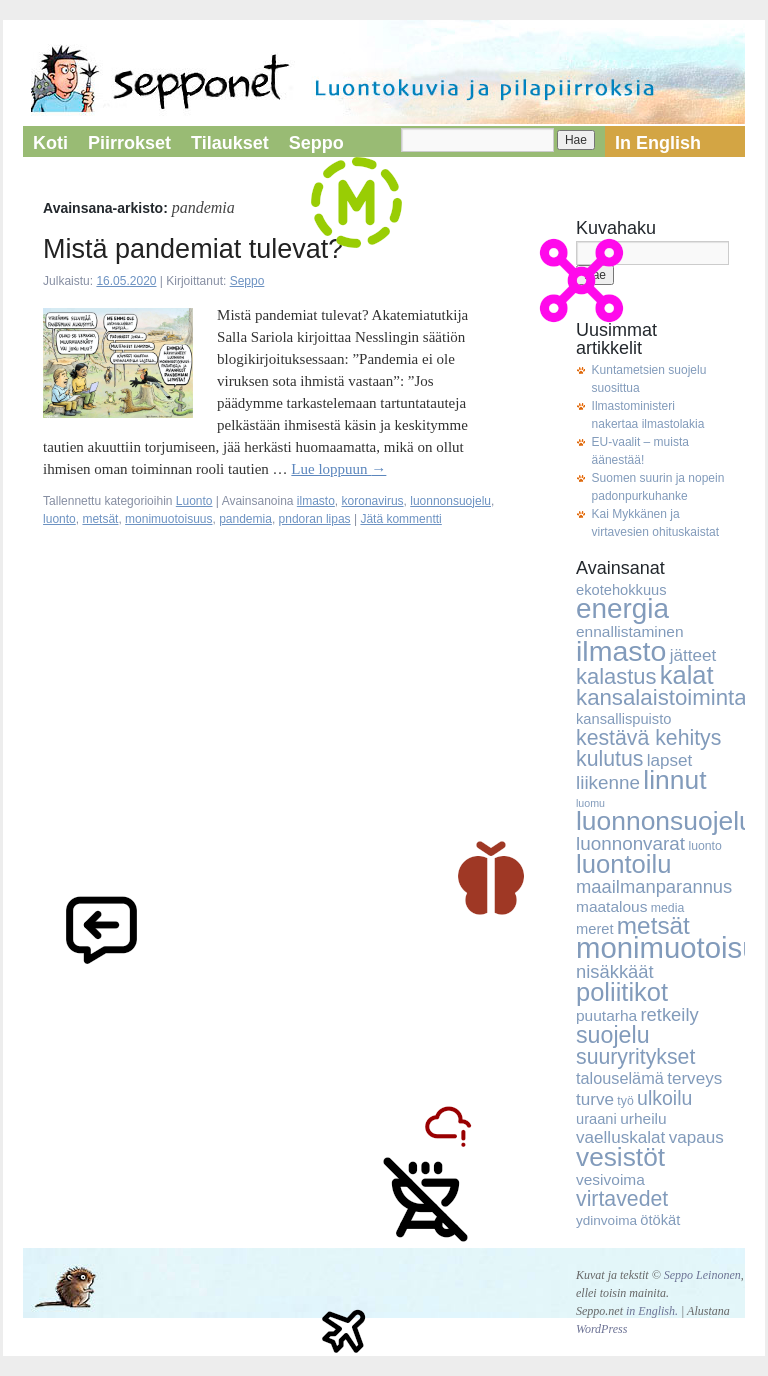 This screenshot has width=768, height=1376. Describe the element at coordinates (425, 1199) in the screenshot. I see `grilling or barbecue feature disabled` at that location.